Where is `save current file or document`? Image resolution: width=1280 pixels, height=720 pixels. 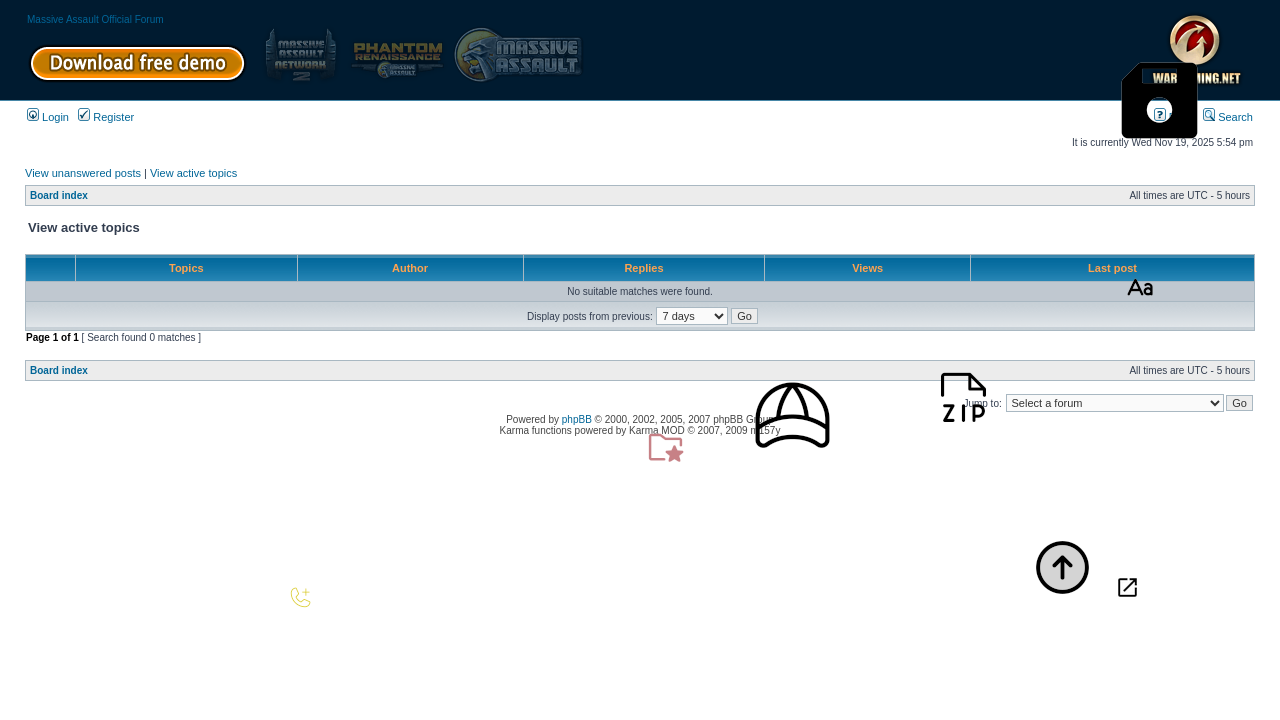
save current file or document is located at coordinates (1159, 100).